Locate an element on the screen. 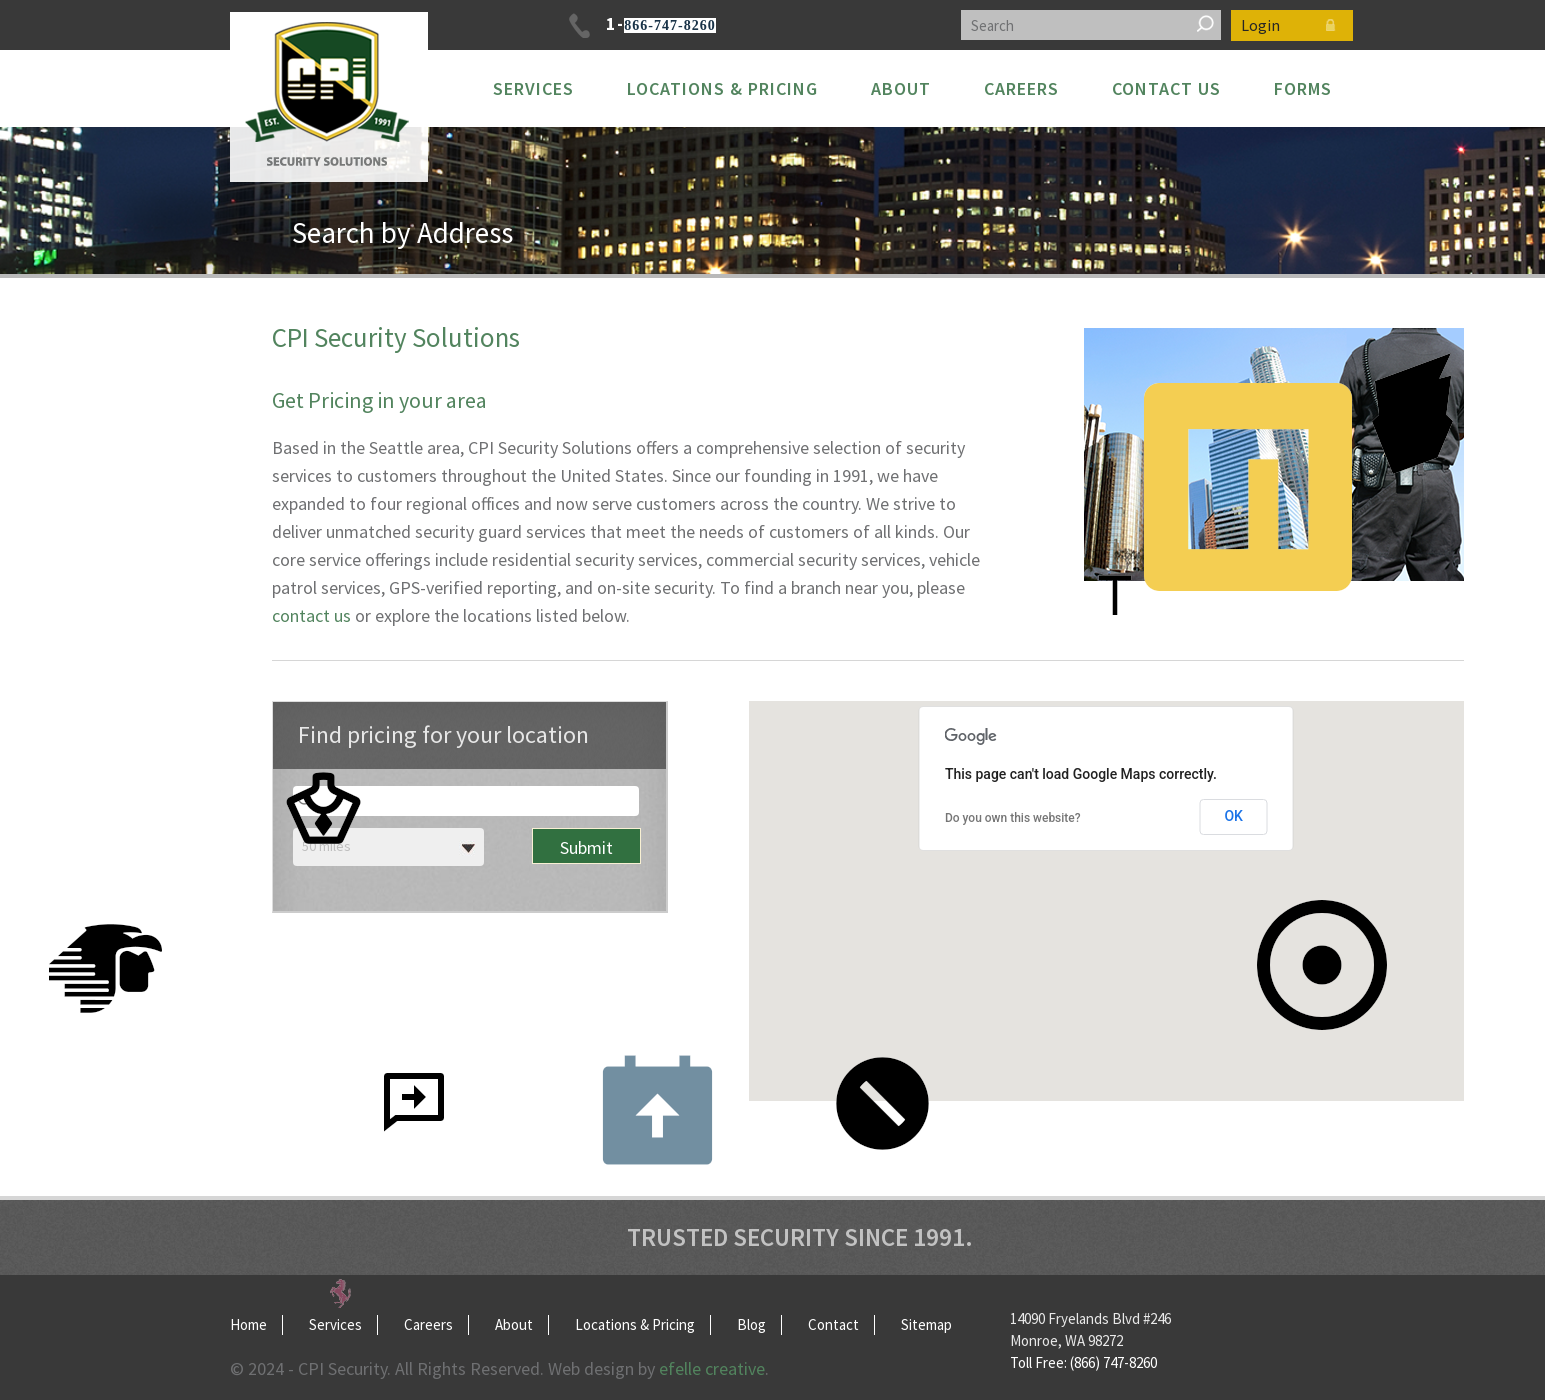  visit BoardGameGeek website is located at coordinates (1412, 413).